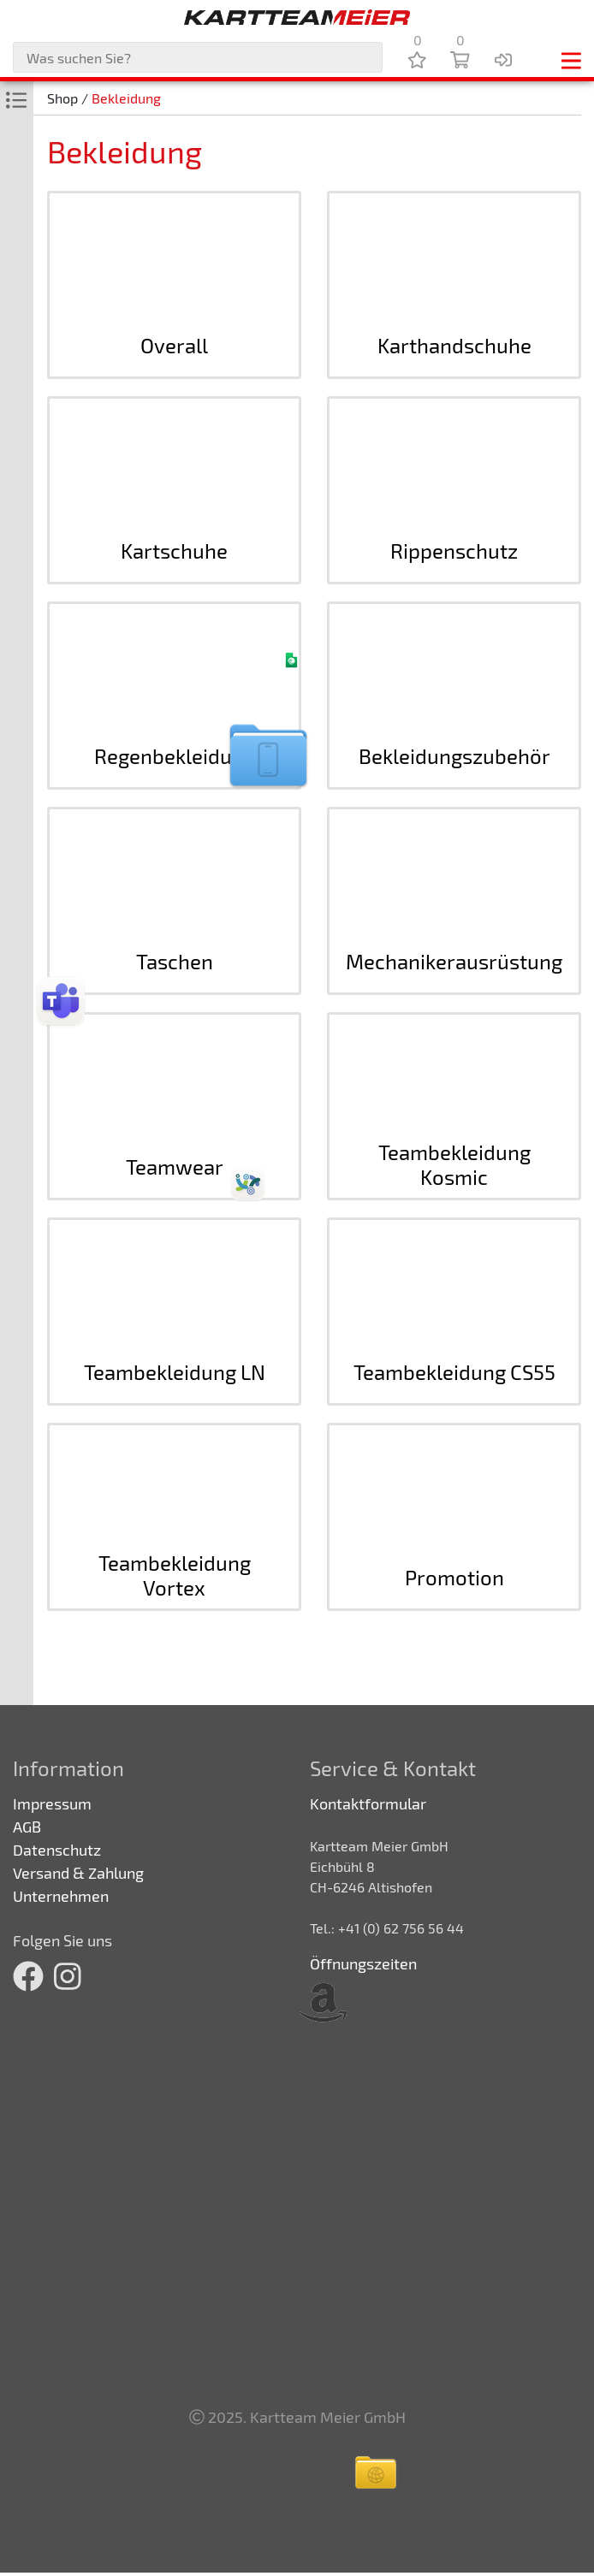  I want to click on open barrier app for keyboard and mouse sharing, so click(247, 1183).